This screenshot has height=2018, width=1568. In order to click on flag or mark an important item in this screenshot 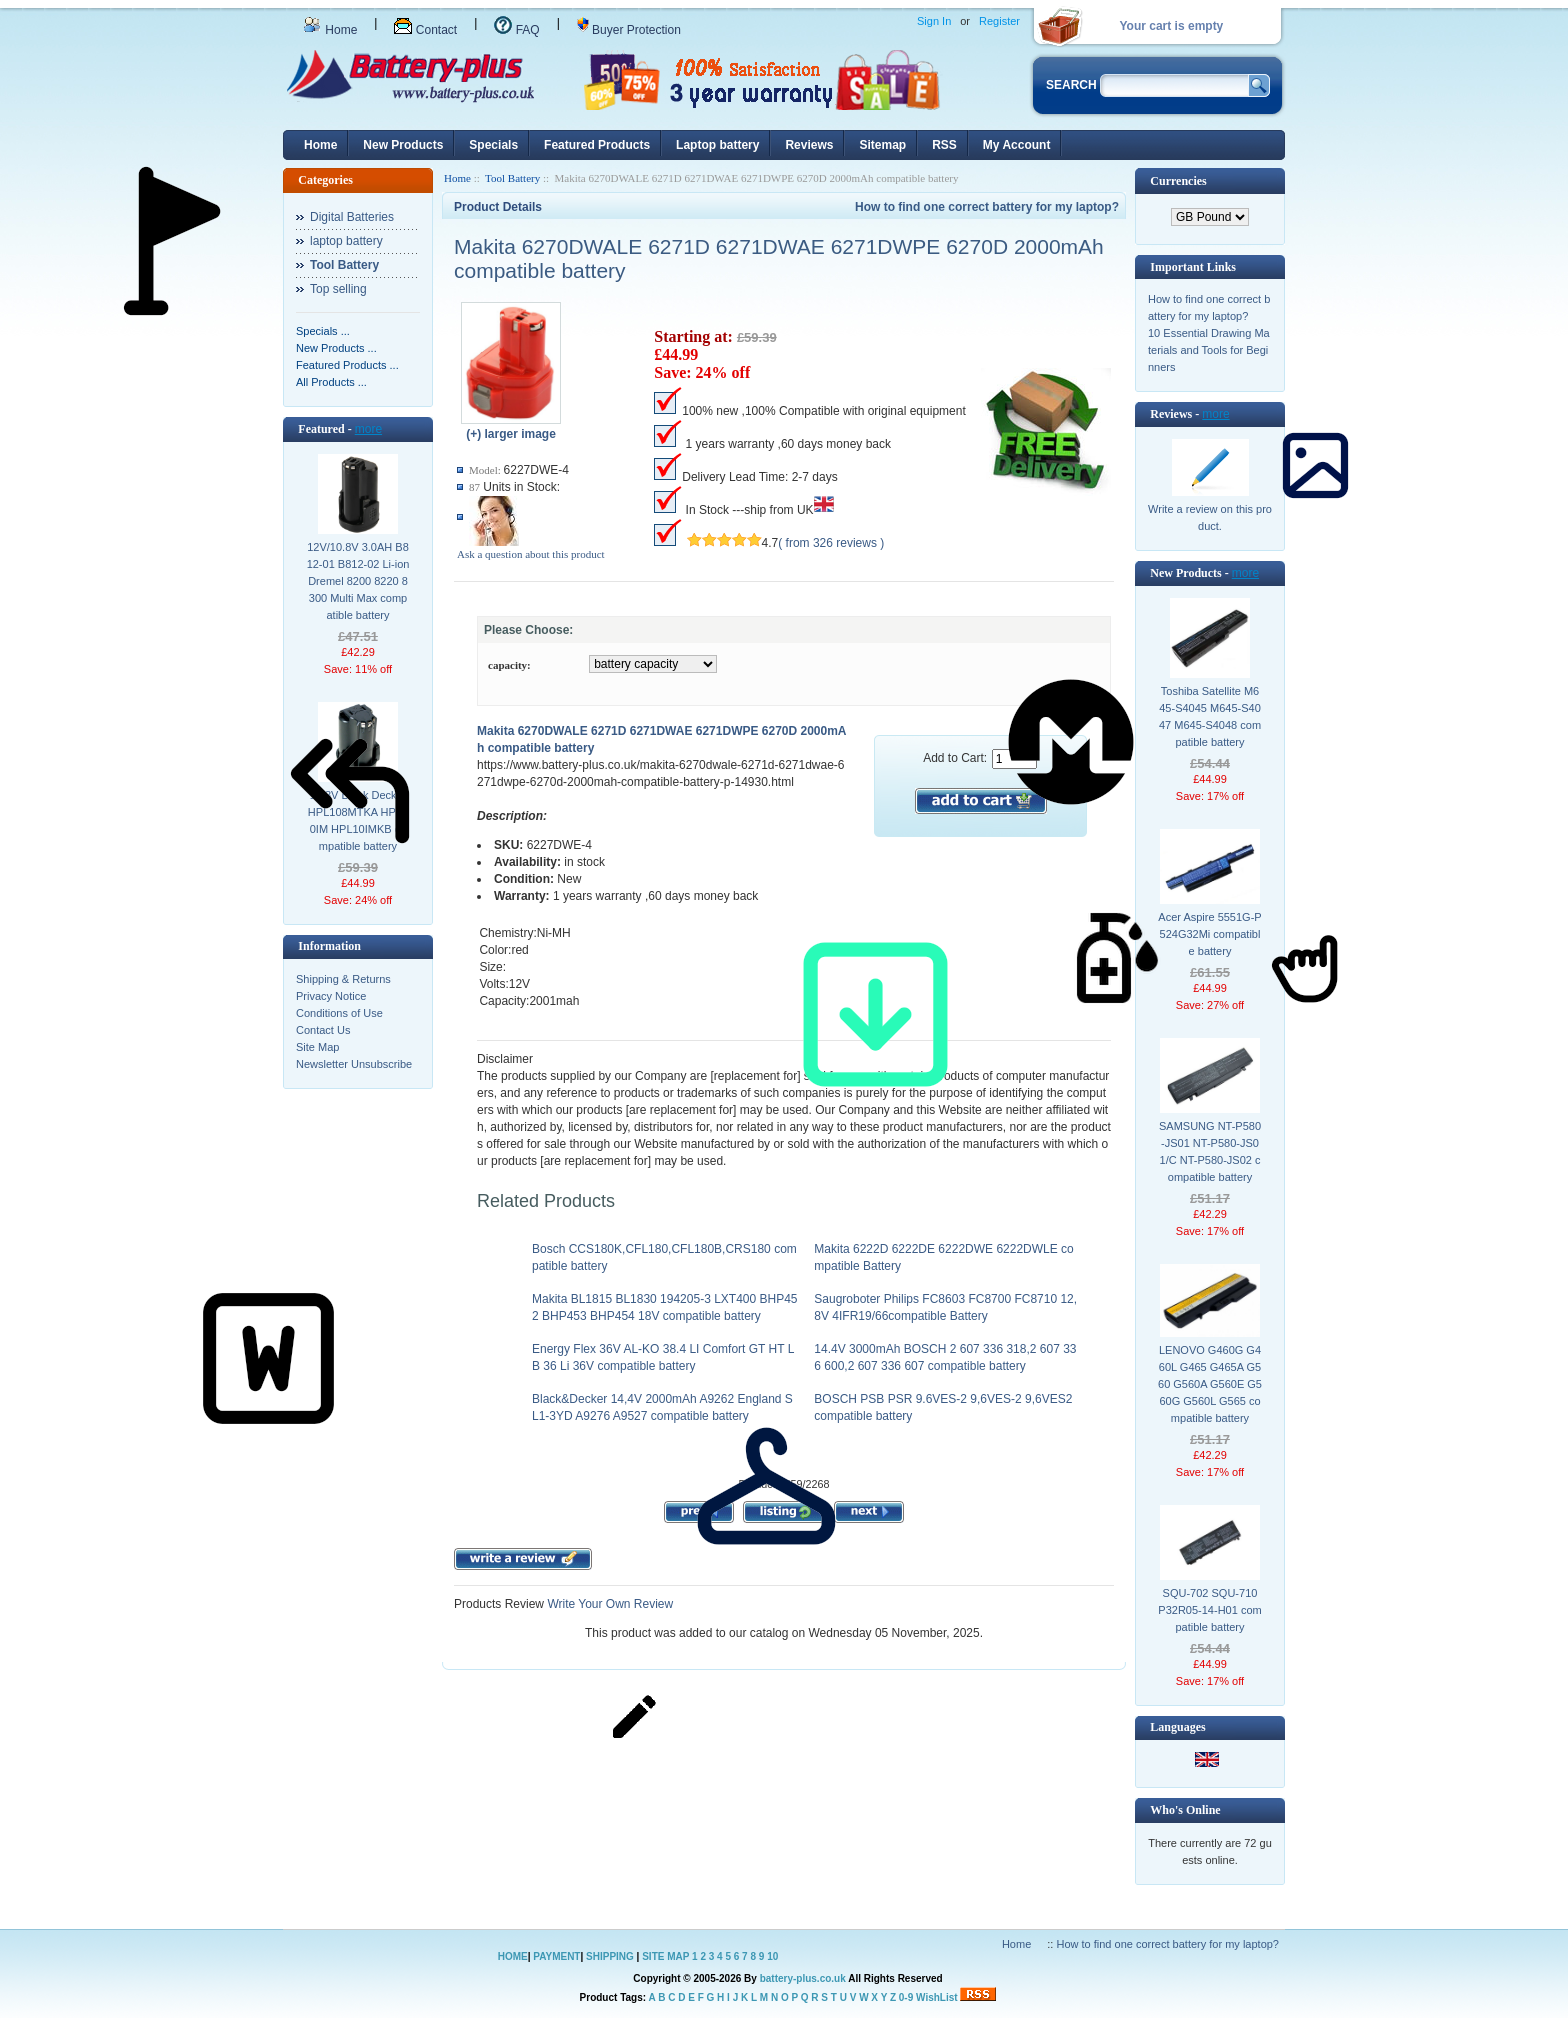, I will do `click(161, 241)`.